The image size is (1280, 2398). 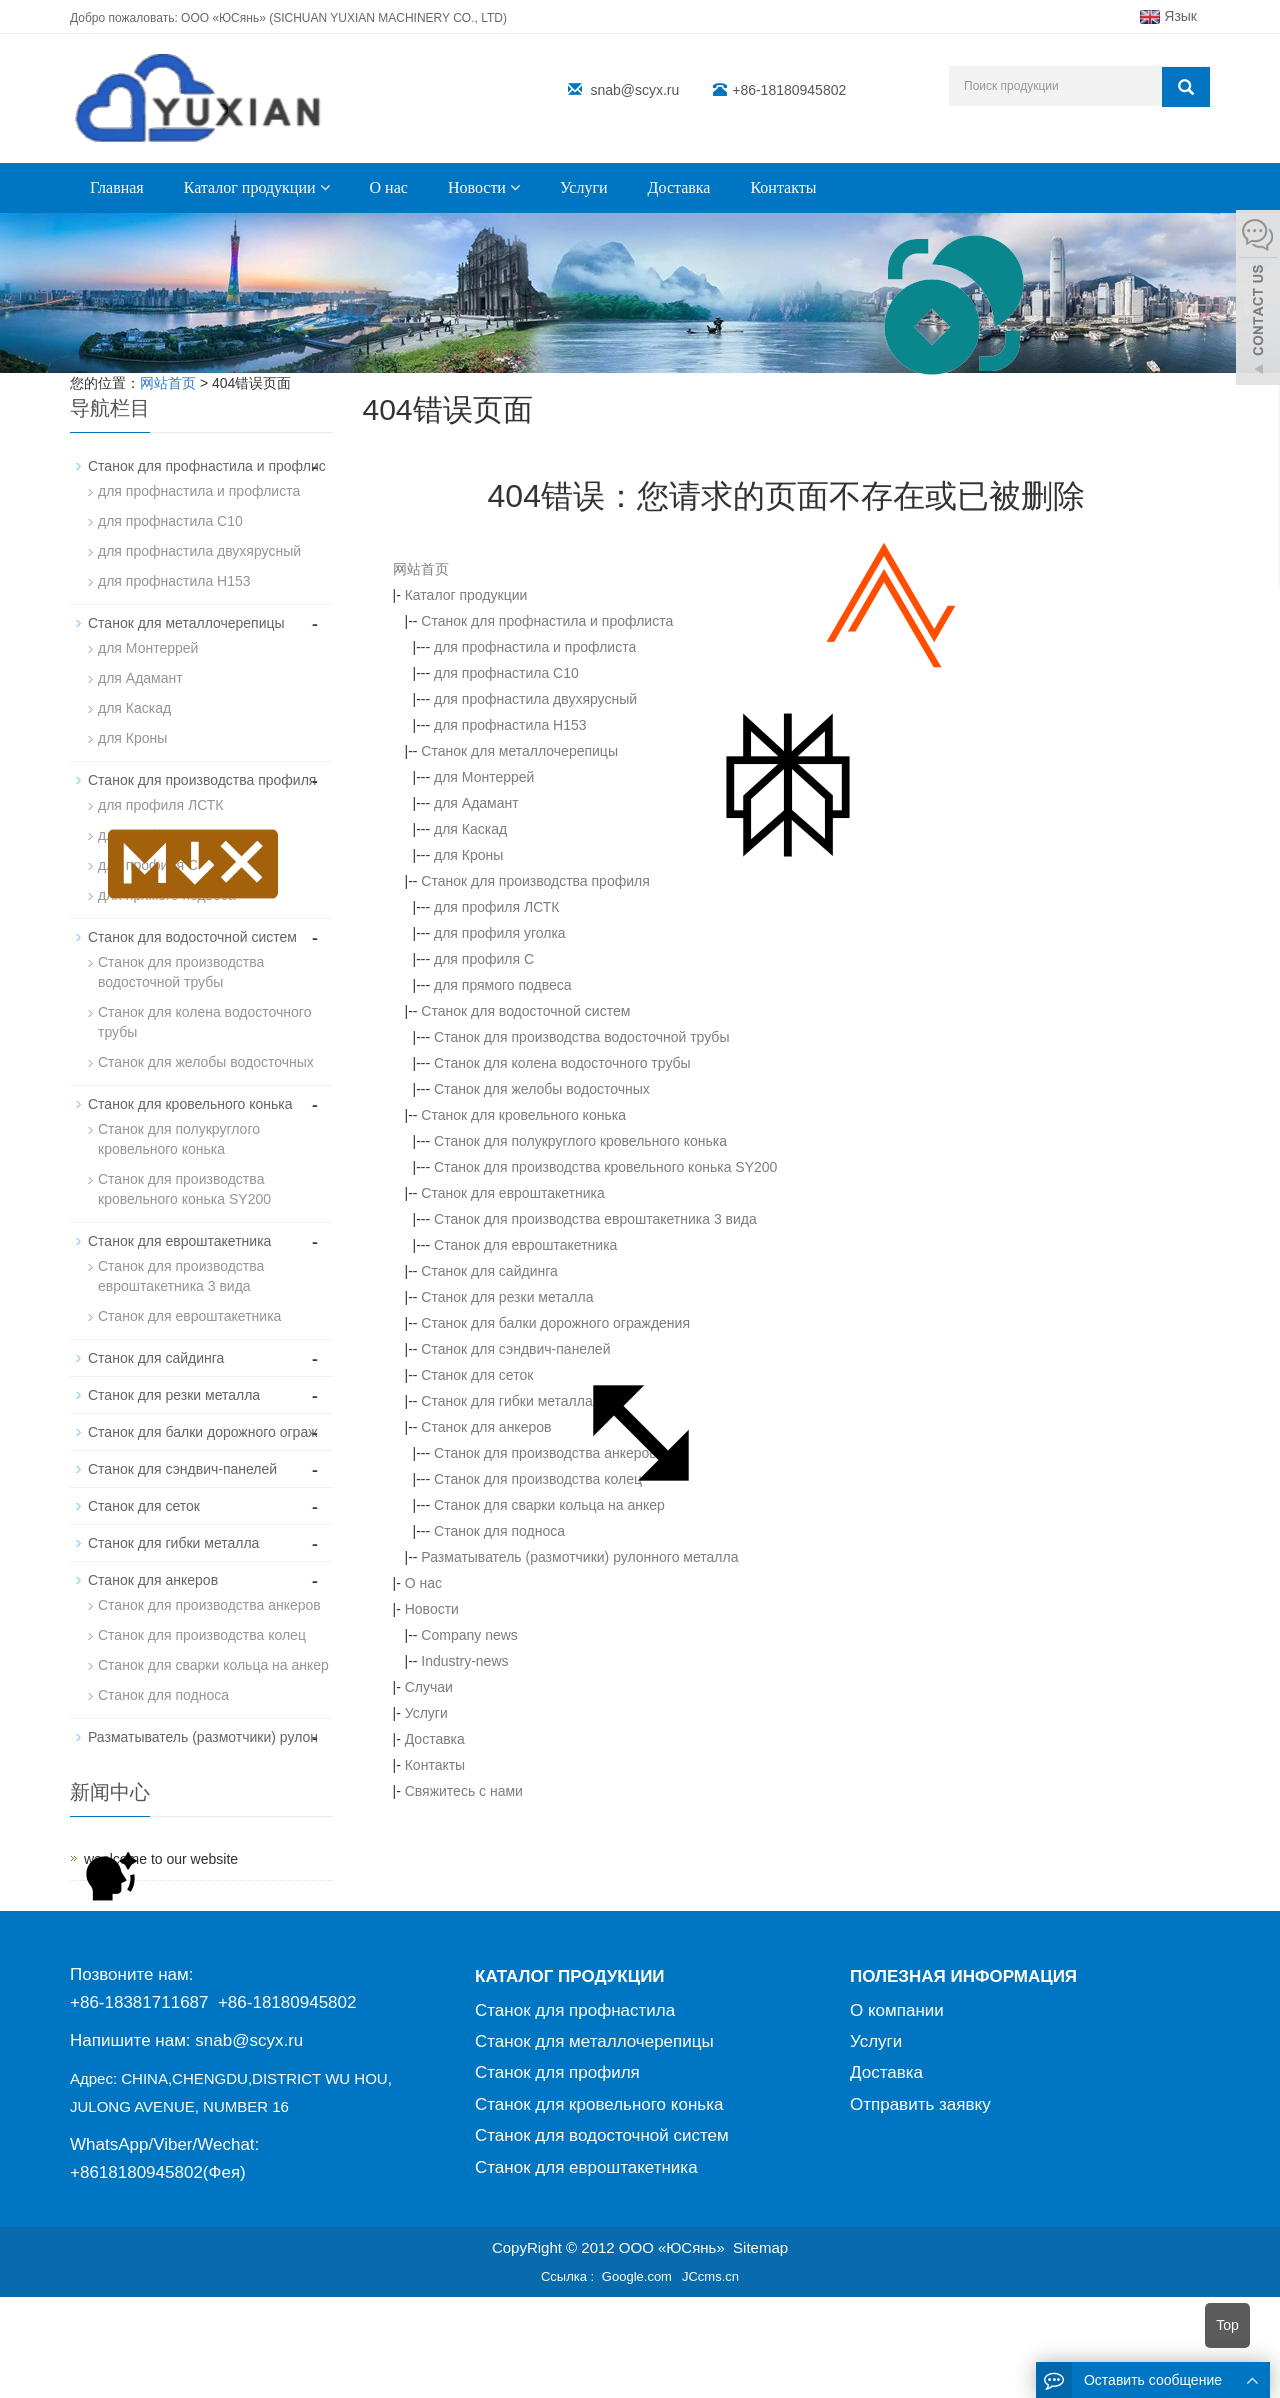 I want to click on MDX file format or project indicator, so click(x=193, y=864).